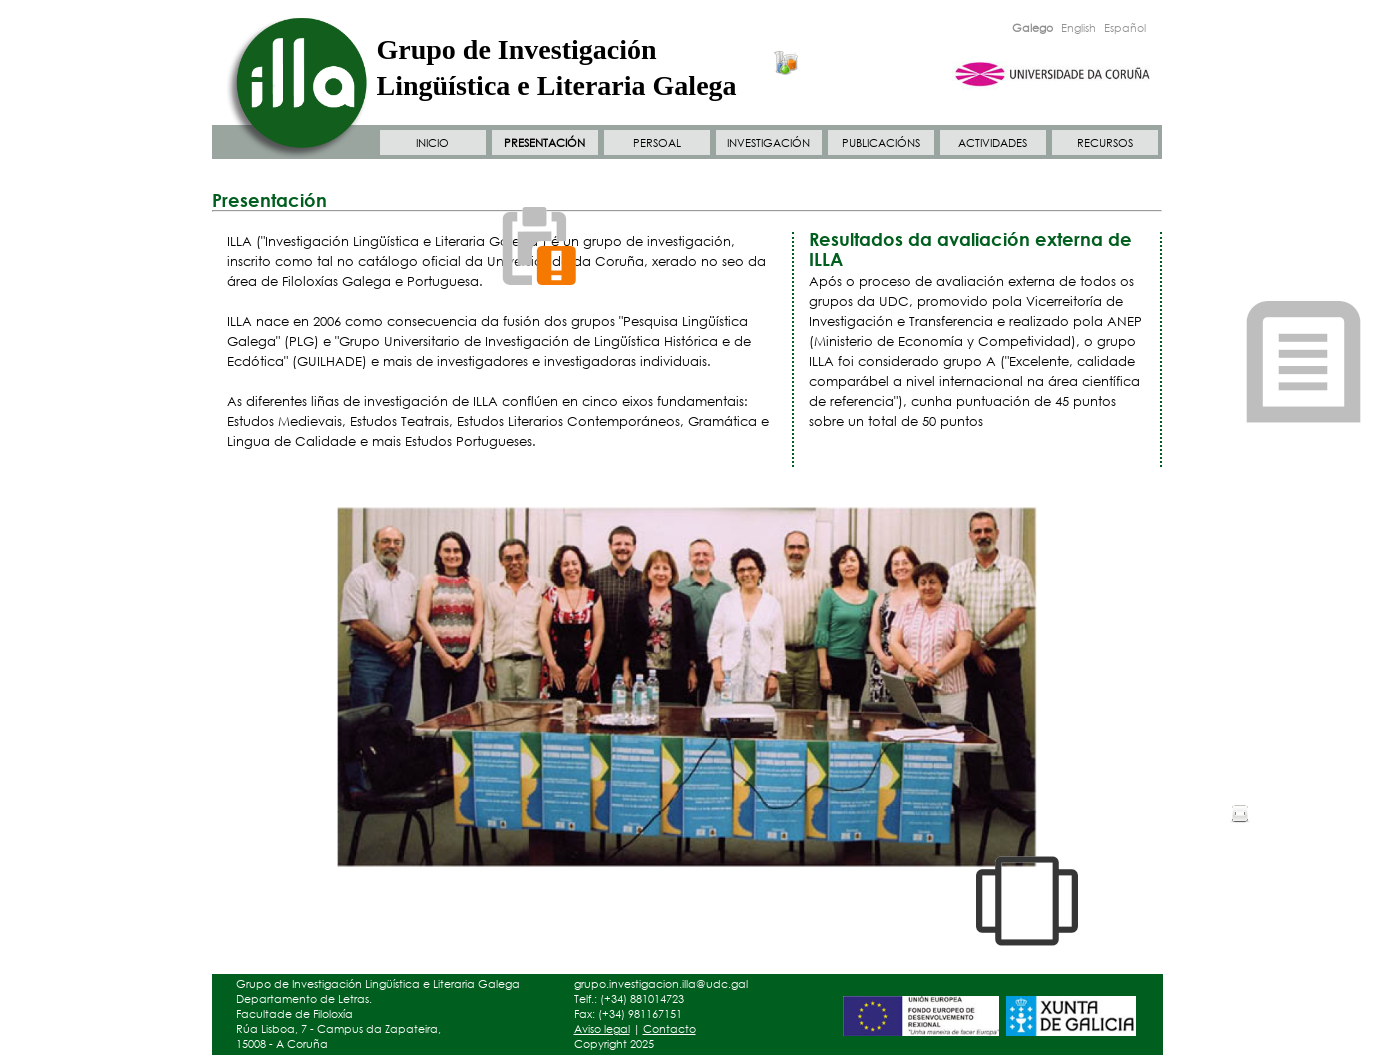 This screenshot has width=1374, height=1055. What do you see at coordinates (1303, 366) in the screenshot?
I see `access multi-disk or RAID storage drive` at bounding box center [1303, 366].